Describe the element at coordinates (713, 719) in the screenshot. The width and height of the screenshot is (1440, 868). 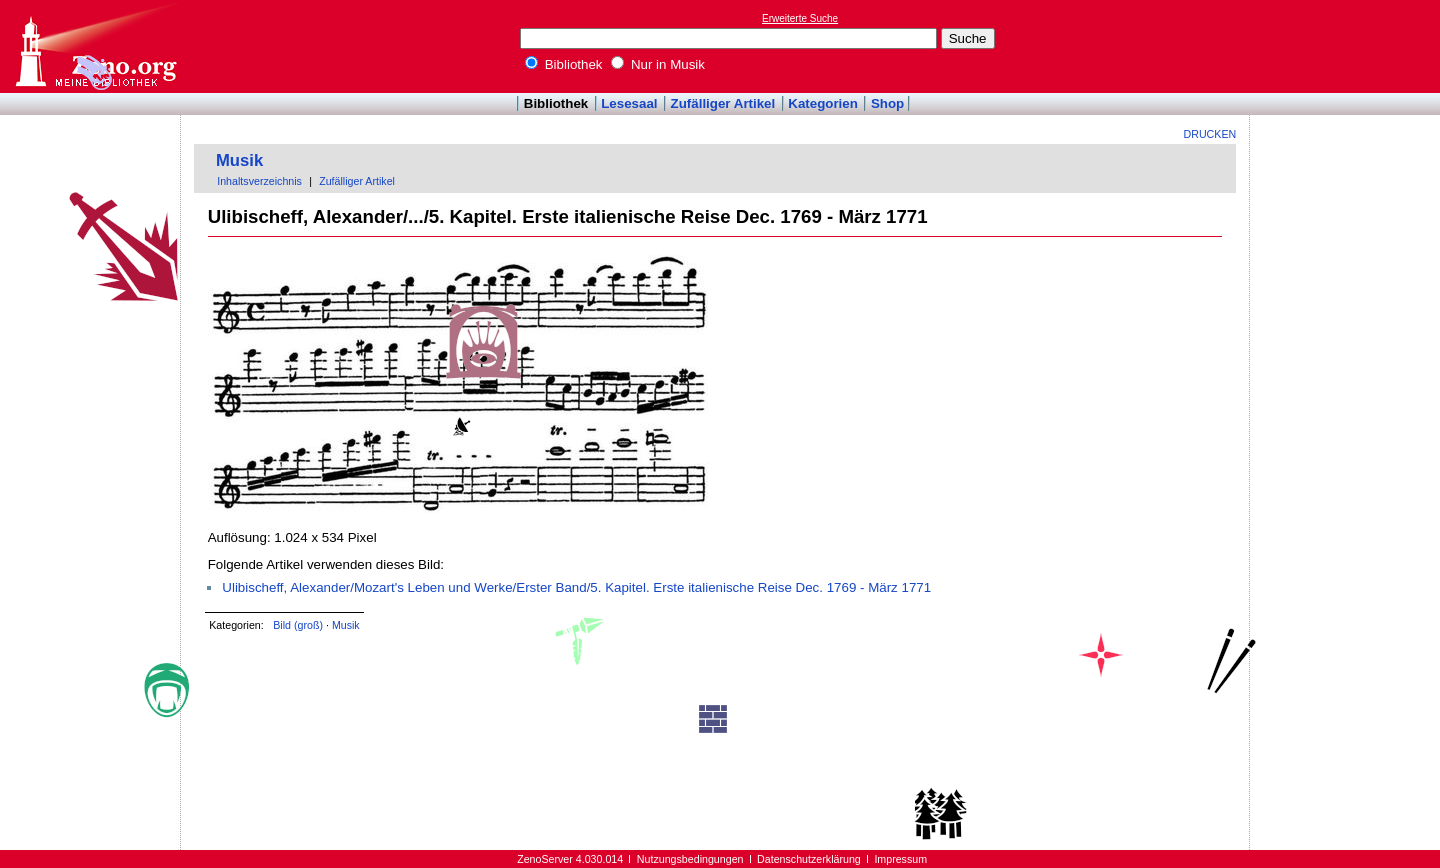
I see `indicates a wall or barrier element in a game` at that location.